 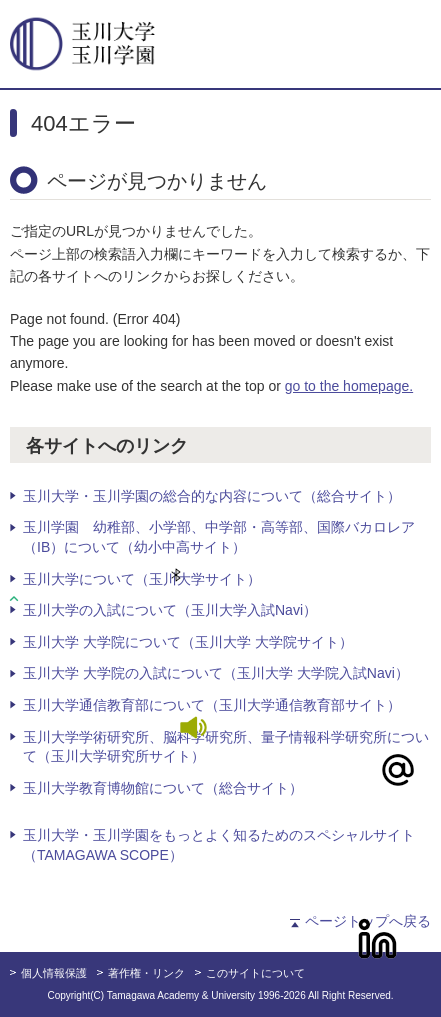 What do you see at coordinates (377, 939) in the screenshot?
I see `connect with linkedin` at bounding box center [377, 939].